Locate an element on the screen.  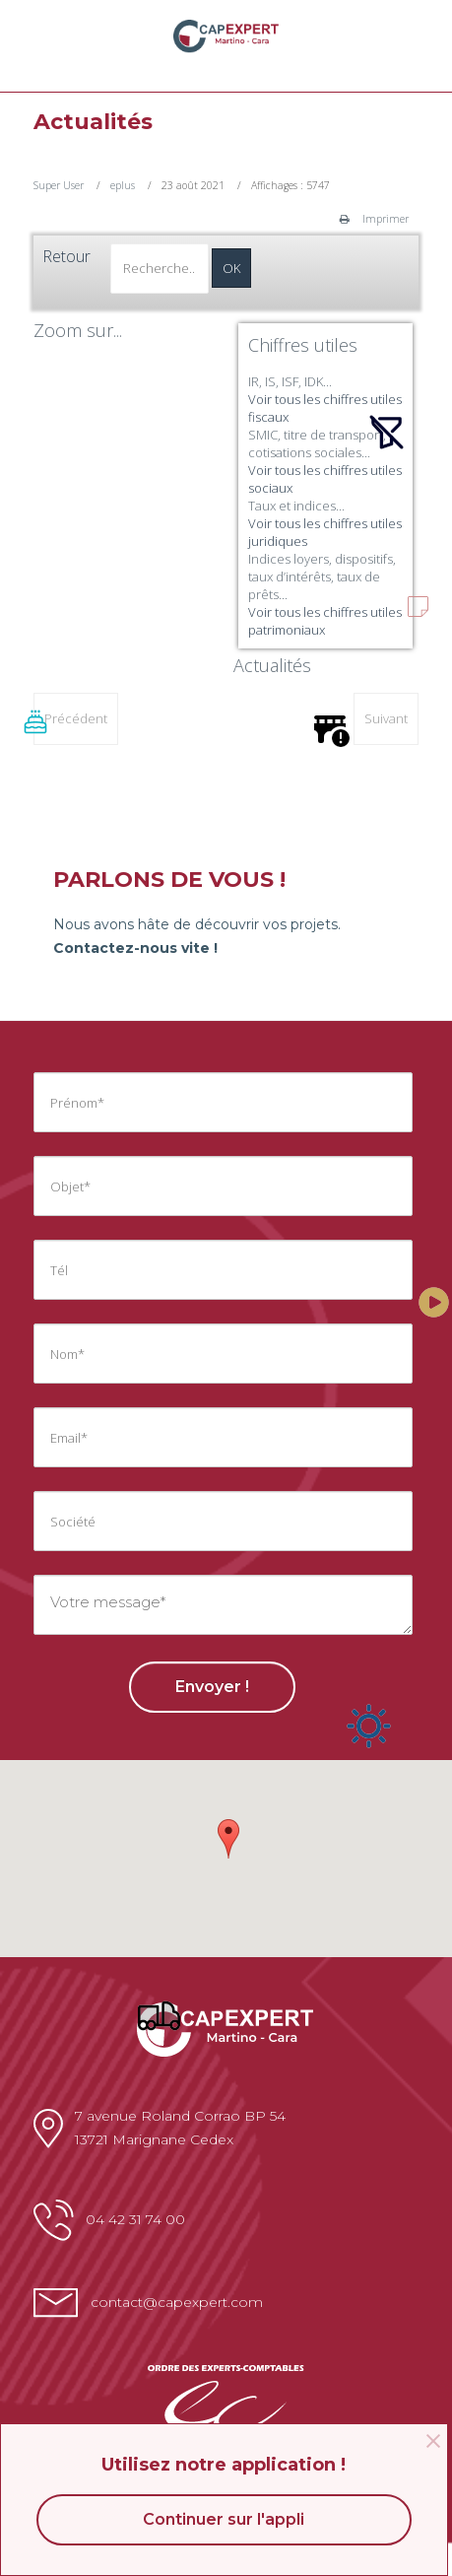
track shipment or delivery status is located at coordinates (159, 2015).